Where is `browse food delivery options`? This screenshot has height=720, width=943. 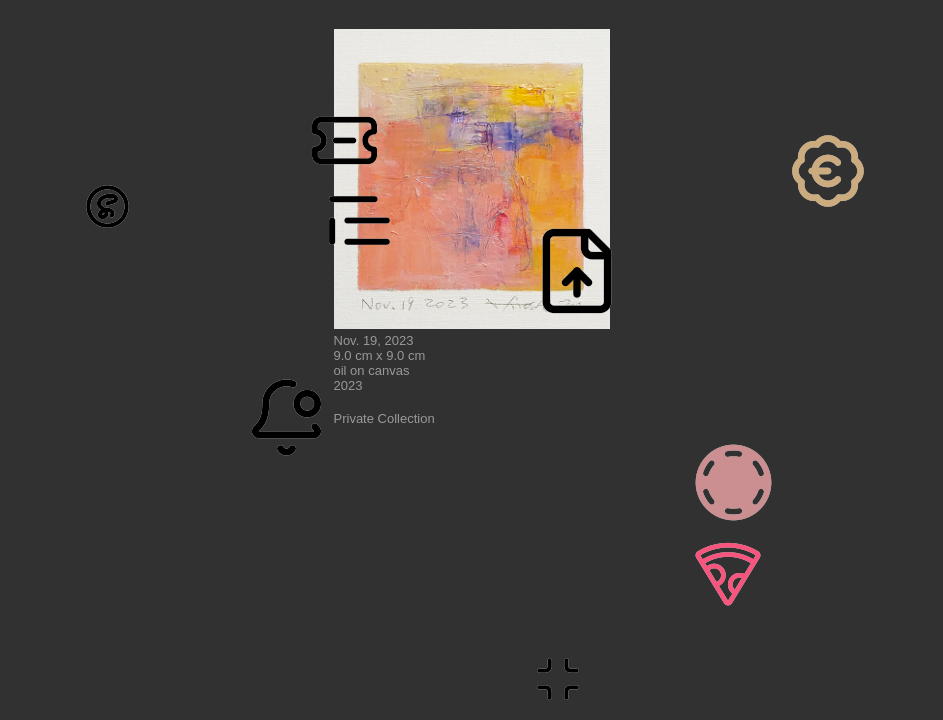
browse food delivery options is located at coordinates (728, 573).